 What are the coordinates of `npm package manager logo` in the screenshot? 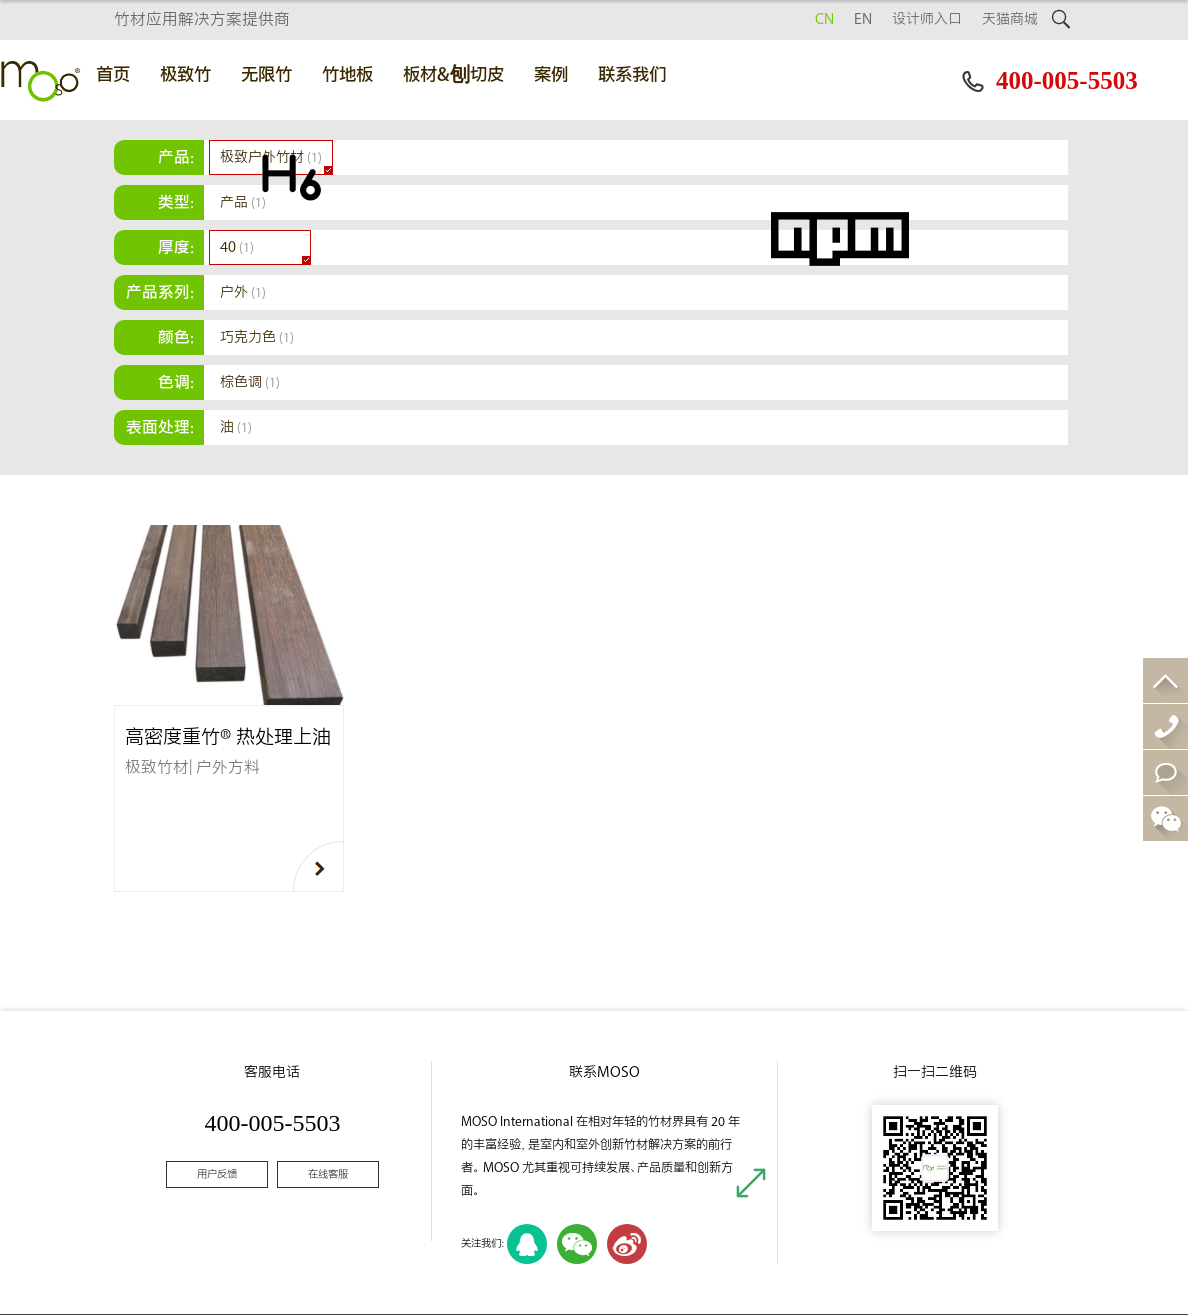 It's located at (840, 239).